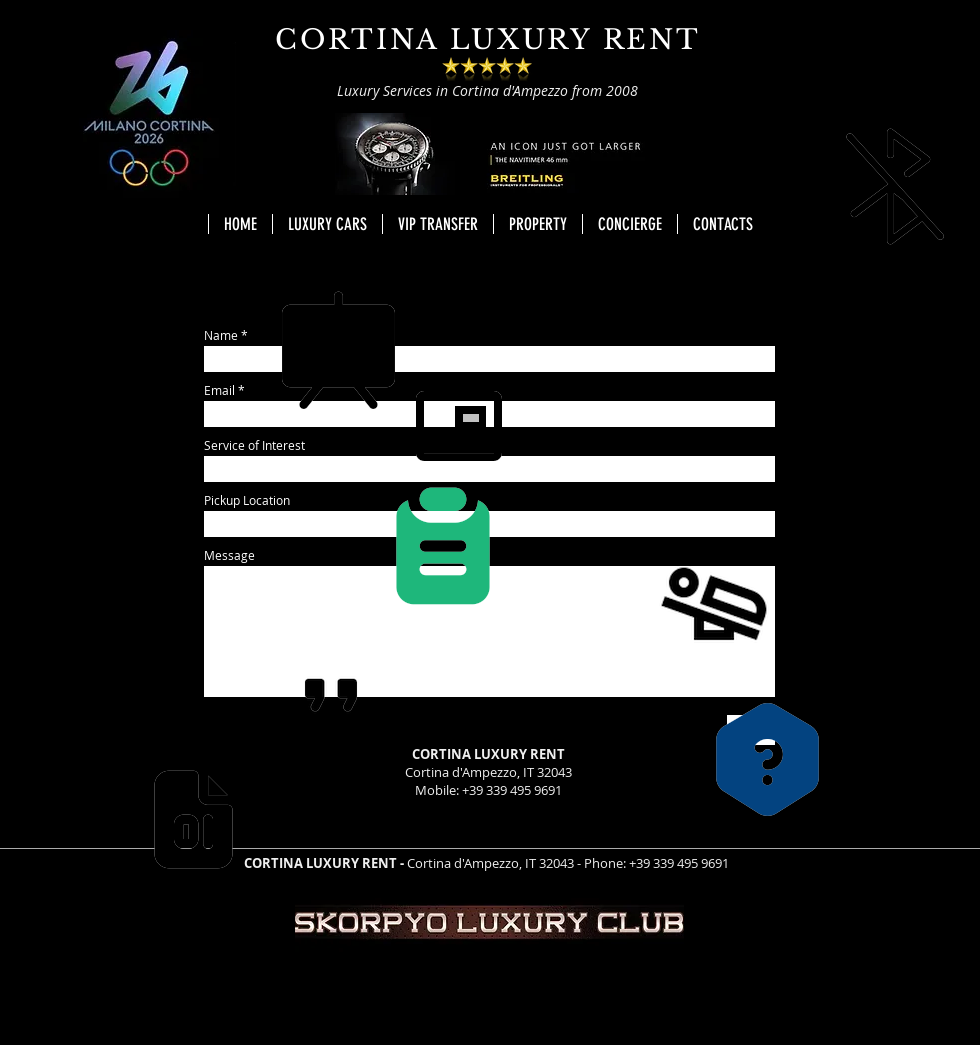  What do you see at coordinates (193, 819) in the screenshot?
I see `view a file containing numerical data` at bounding box center [193, 819].